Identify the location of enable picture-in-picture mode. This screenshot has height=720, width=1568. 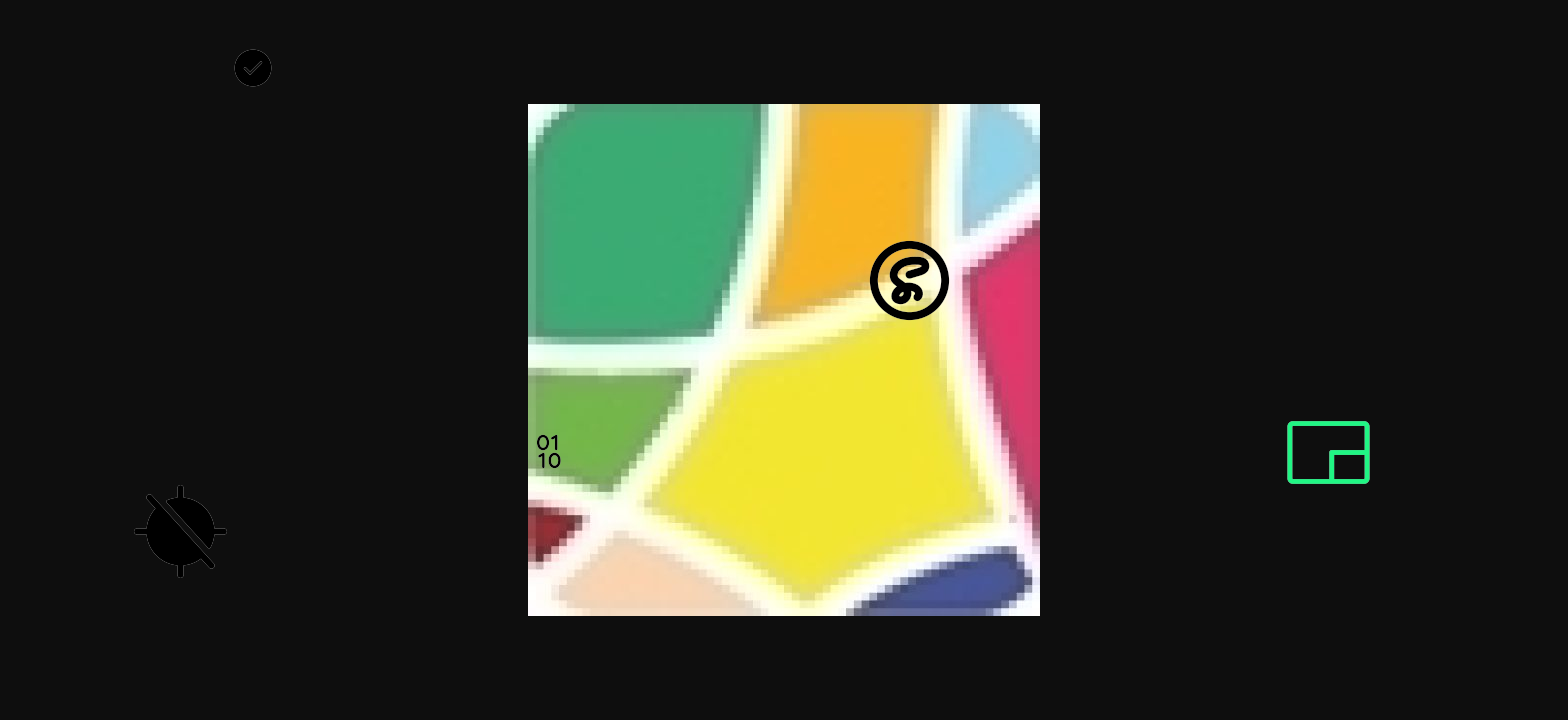
(1328, 452).